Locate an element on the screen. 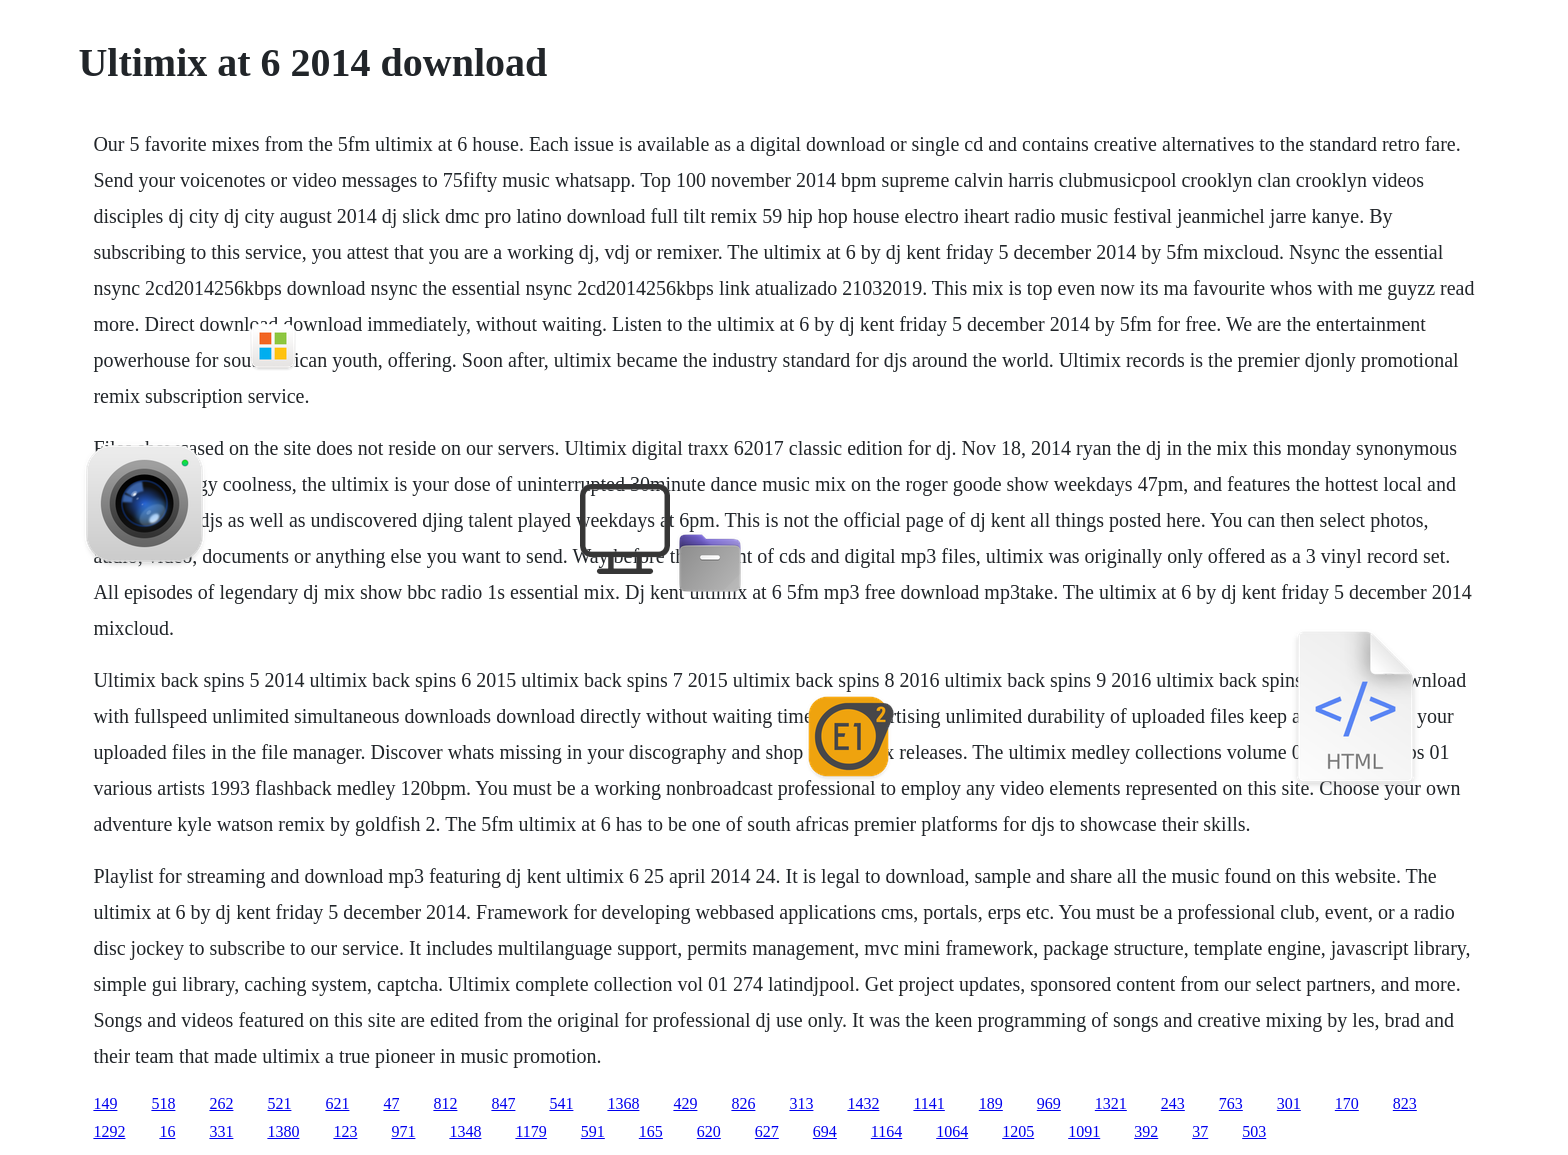  an HTML document or webpage file is located at coordinates (1355, 709).